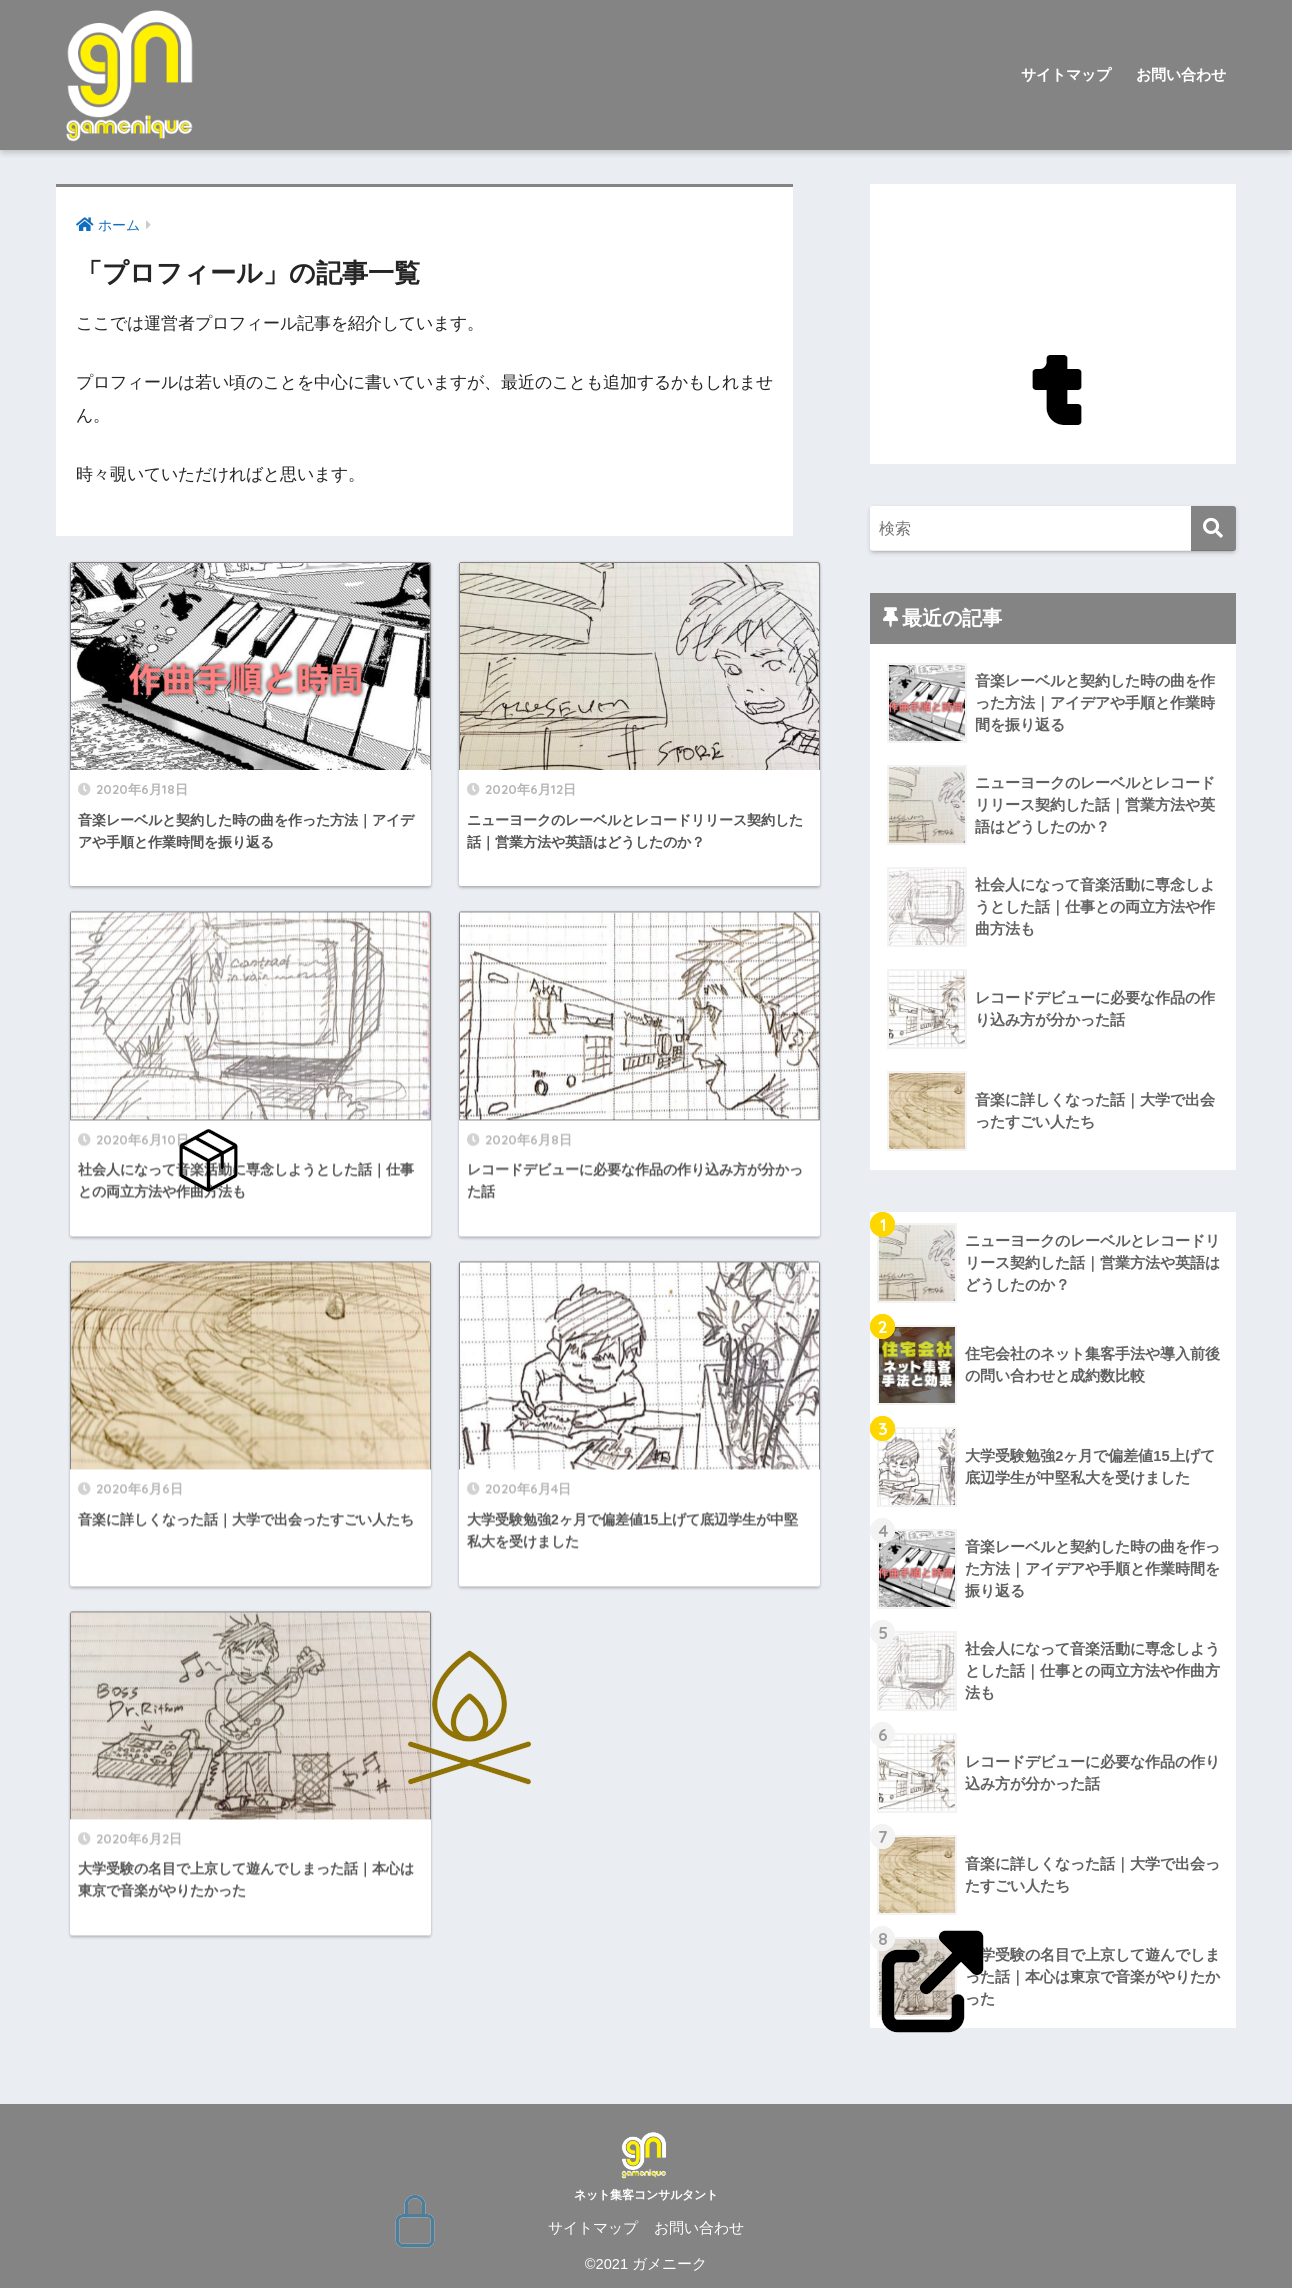  I want to click on access outdoor or camping-related features, so click(469, 1717).